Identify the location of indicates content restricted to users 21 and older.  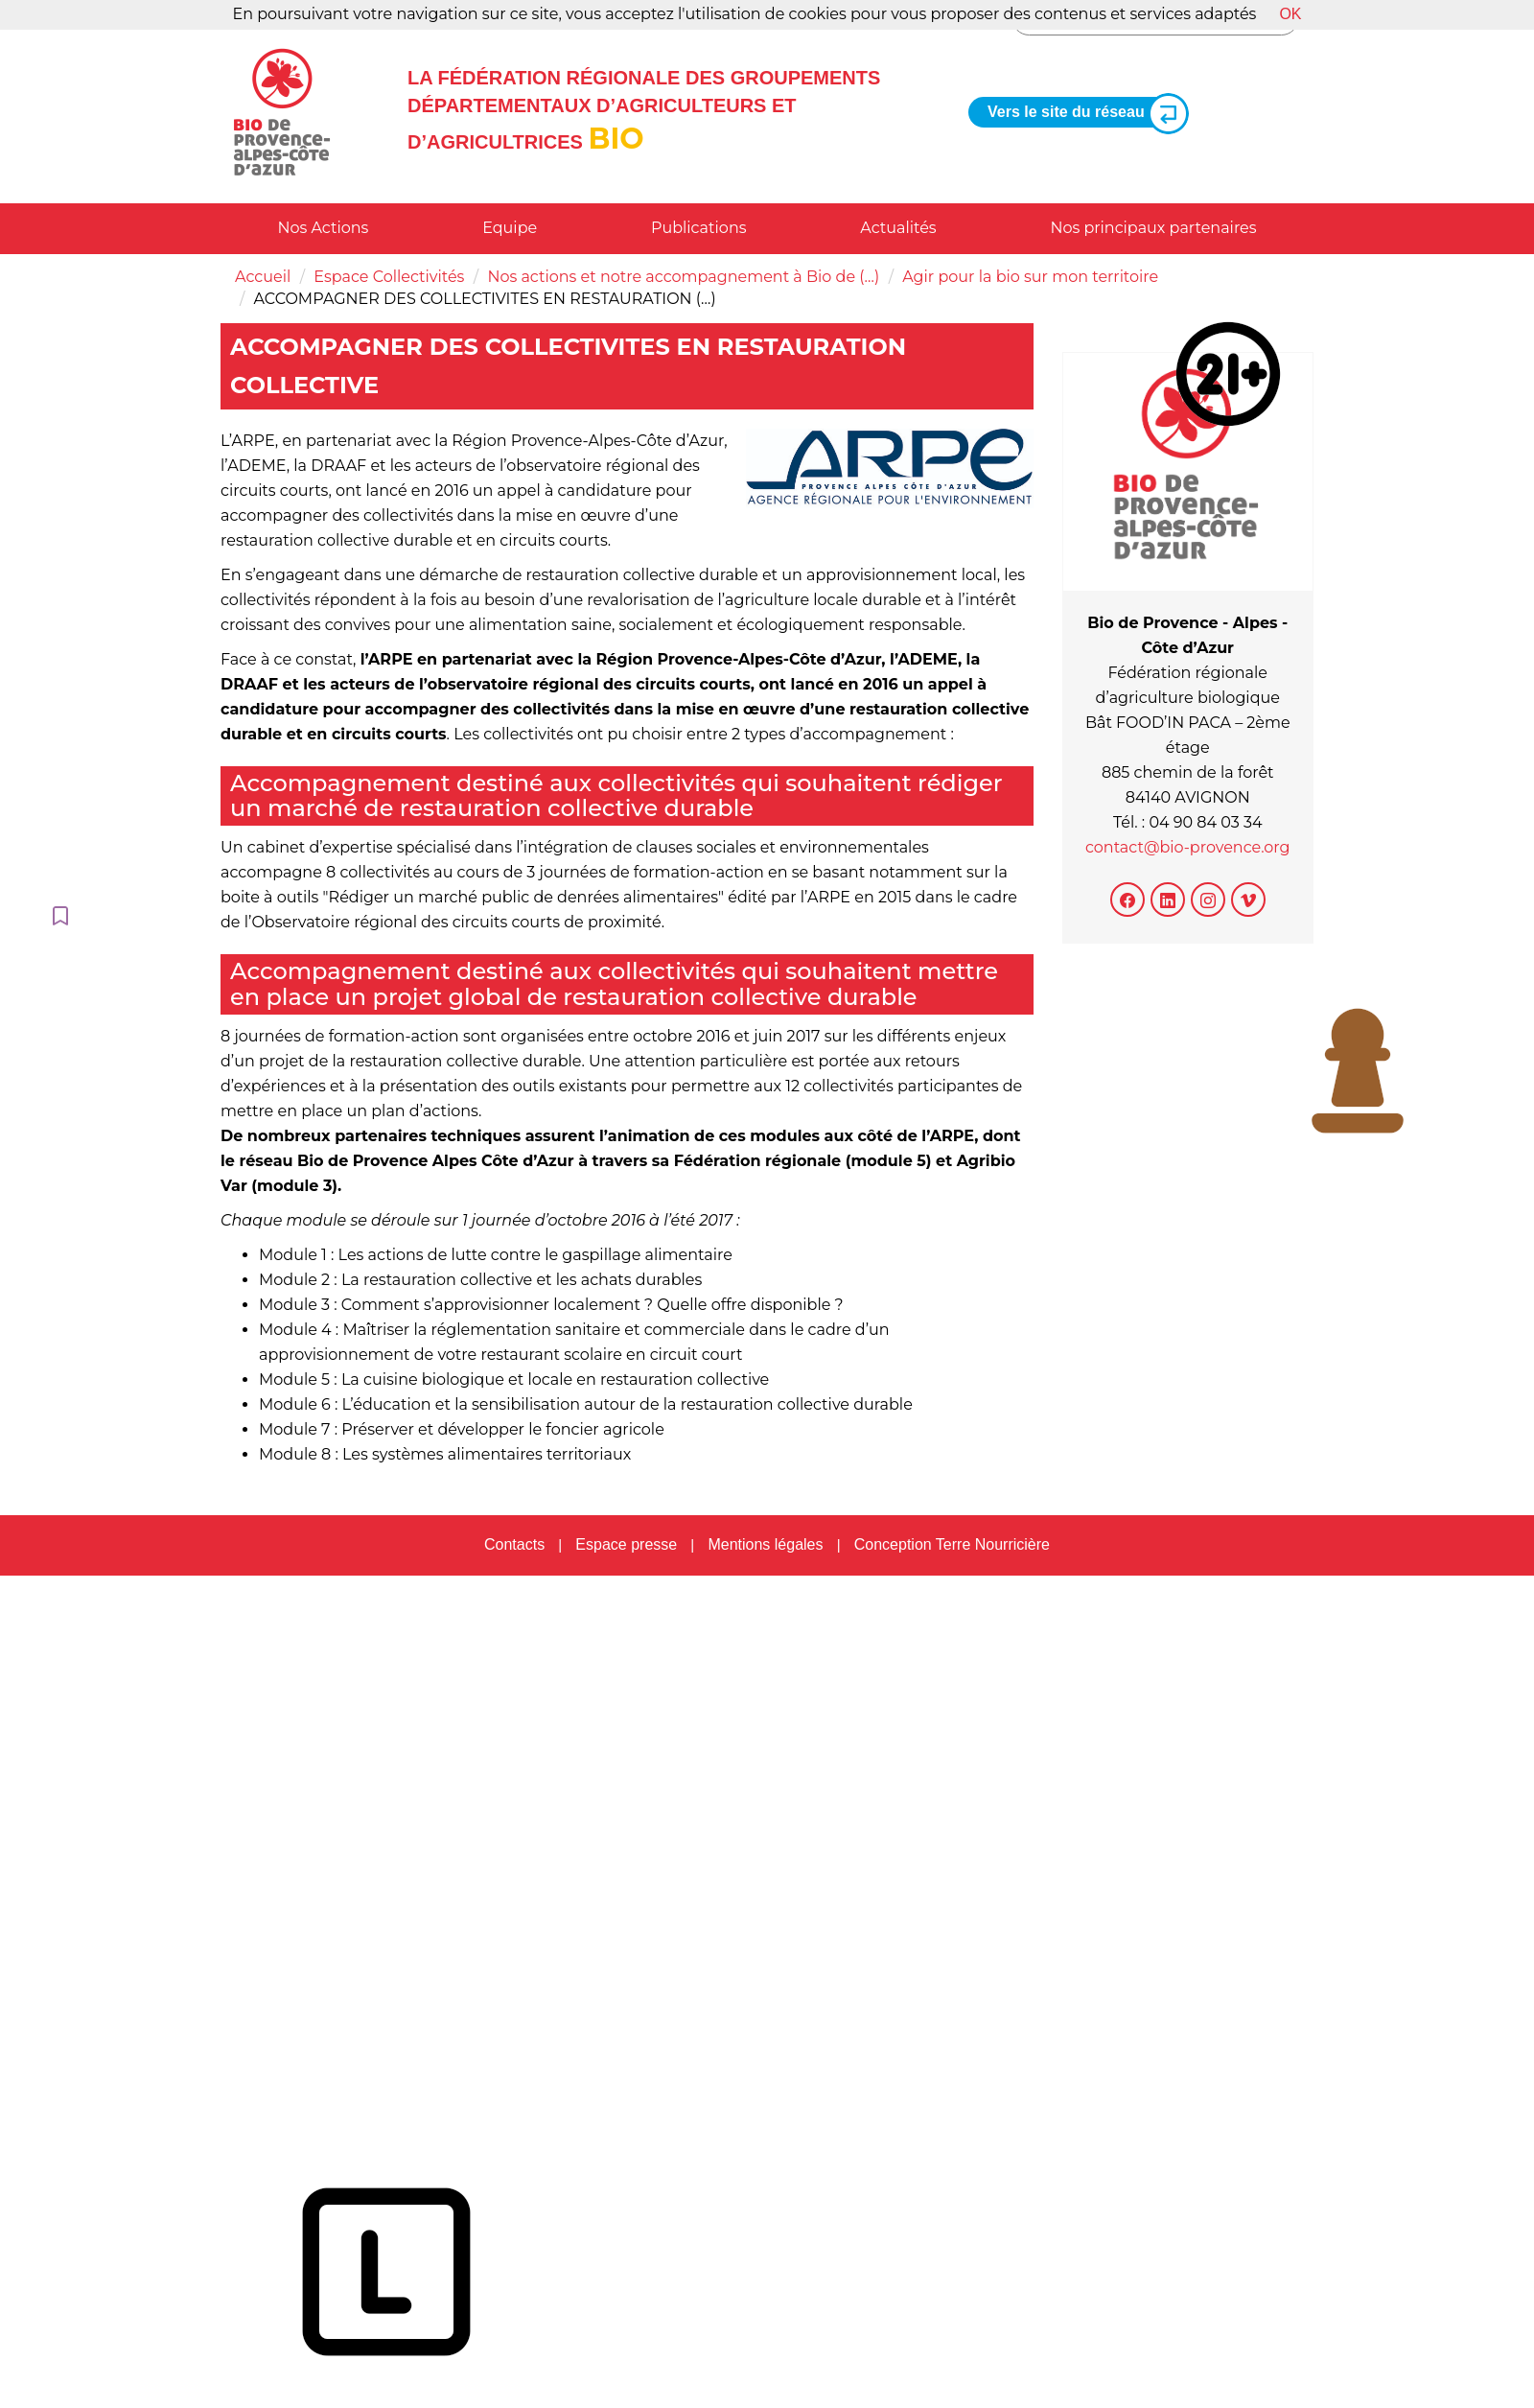
(1228, 374).